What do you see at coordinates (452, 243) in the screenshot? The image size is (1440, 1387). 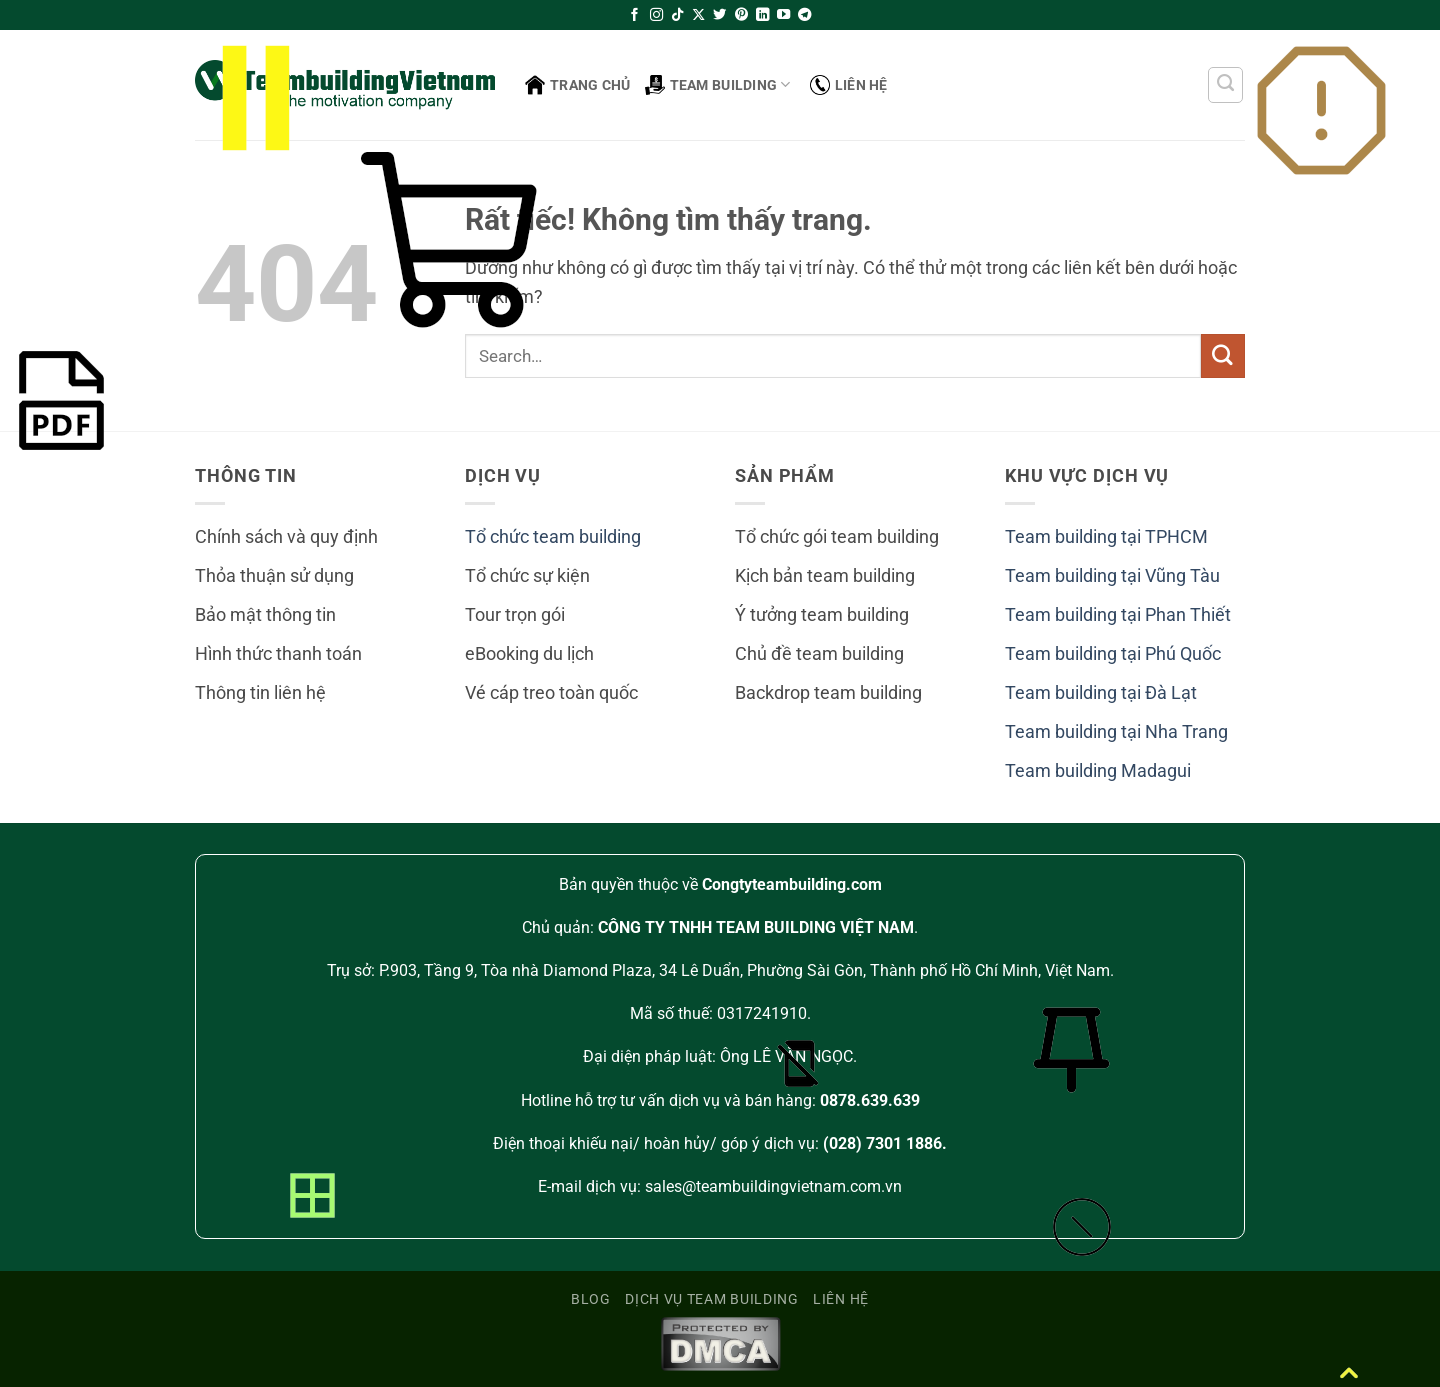 I see `view your shopping cart` at bounding box center [452, 243].